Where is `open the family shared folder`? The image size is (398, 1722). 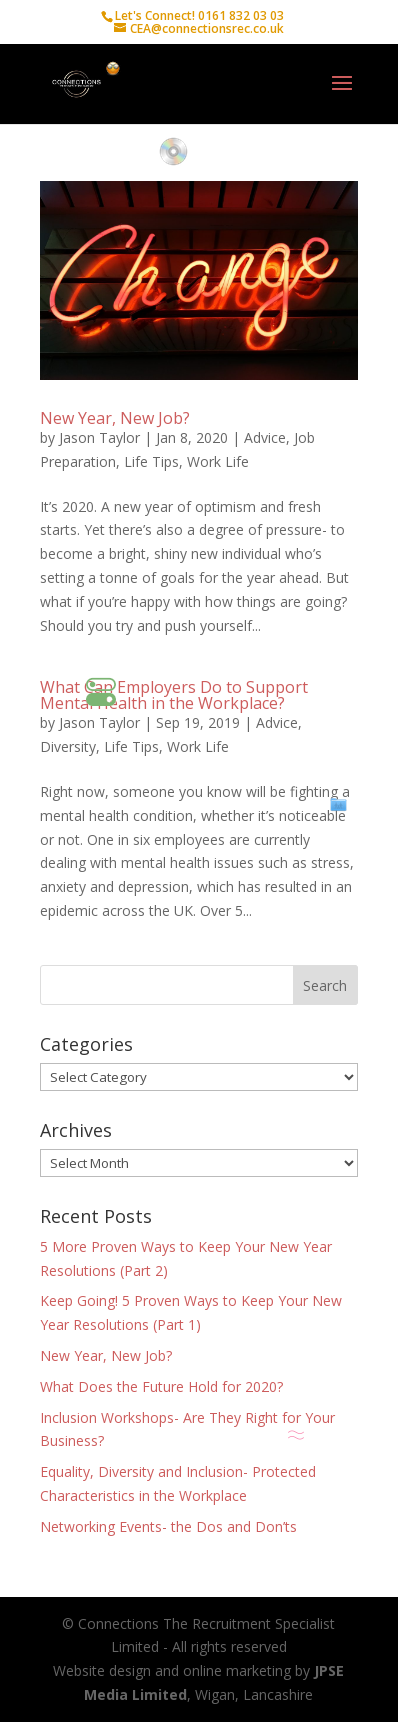
open the family shared folder is located at coordinates (338, 804).